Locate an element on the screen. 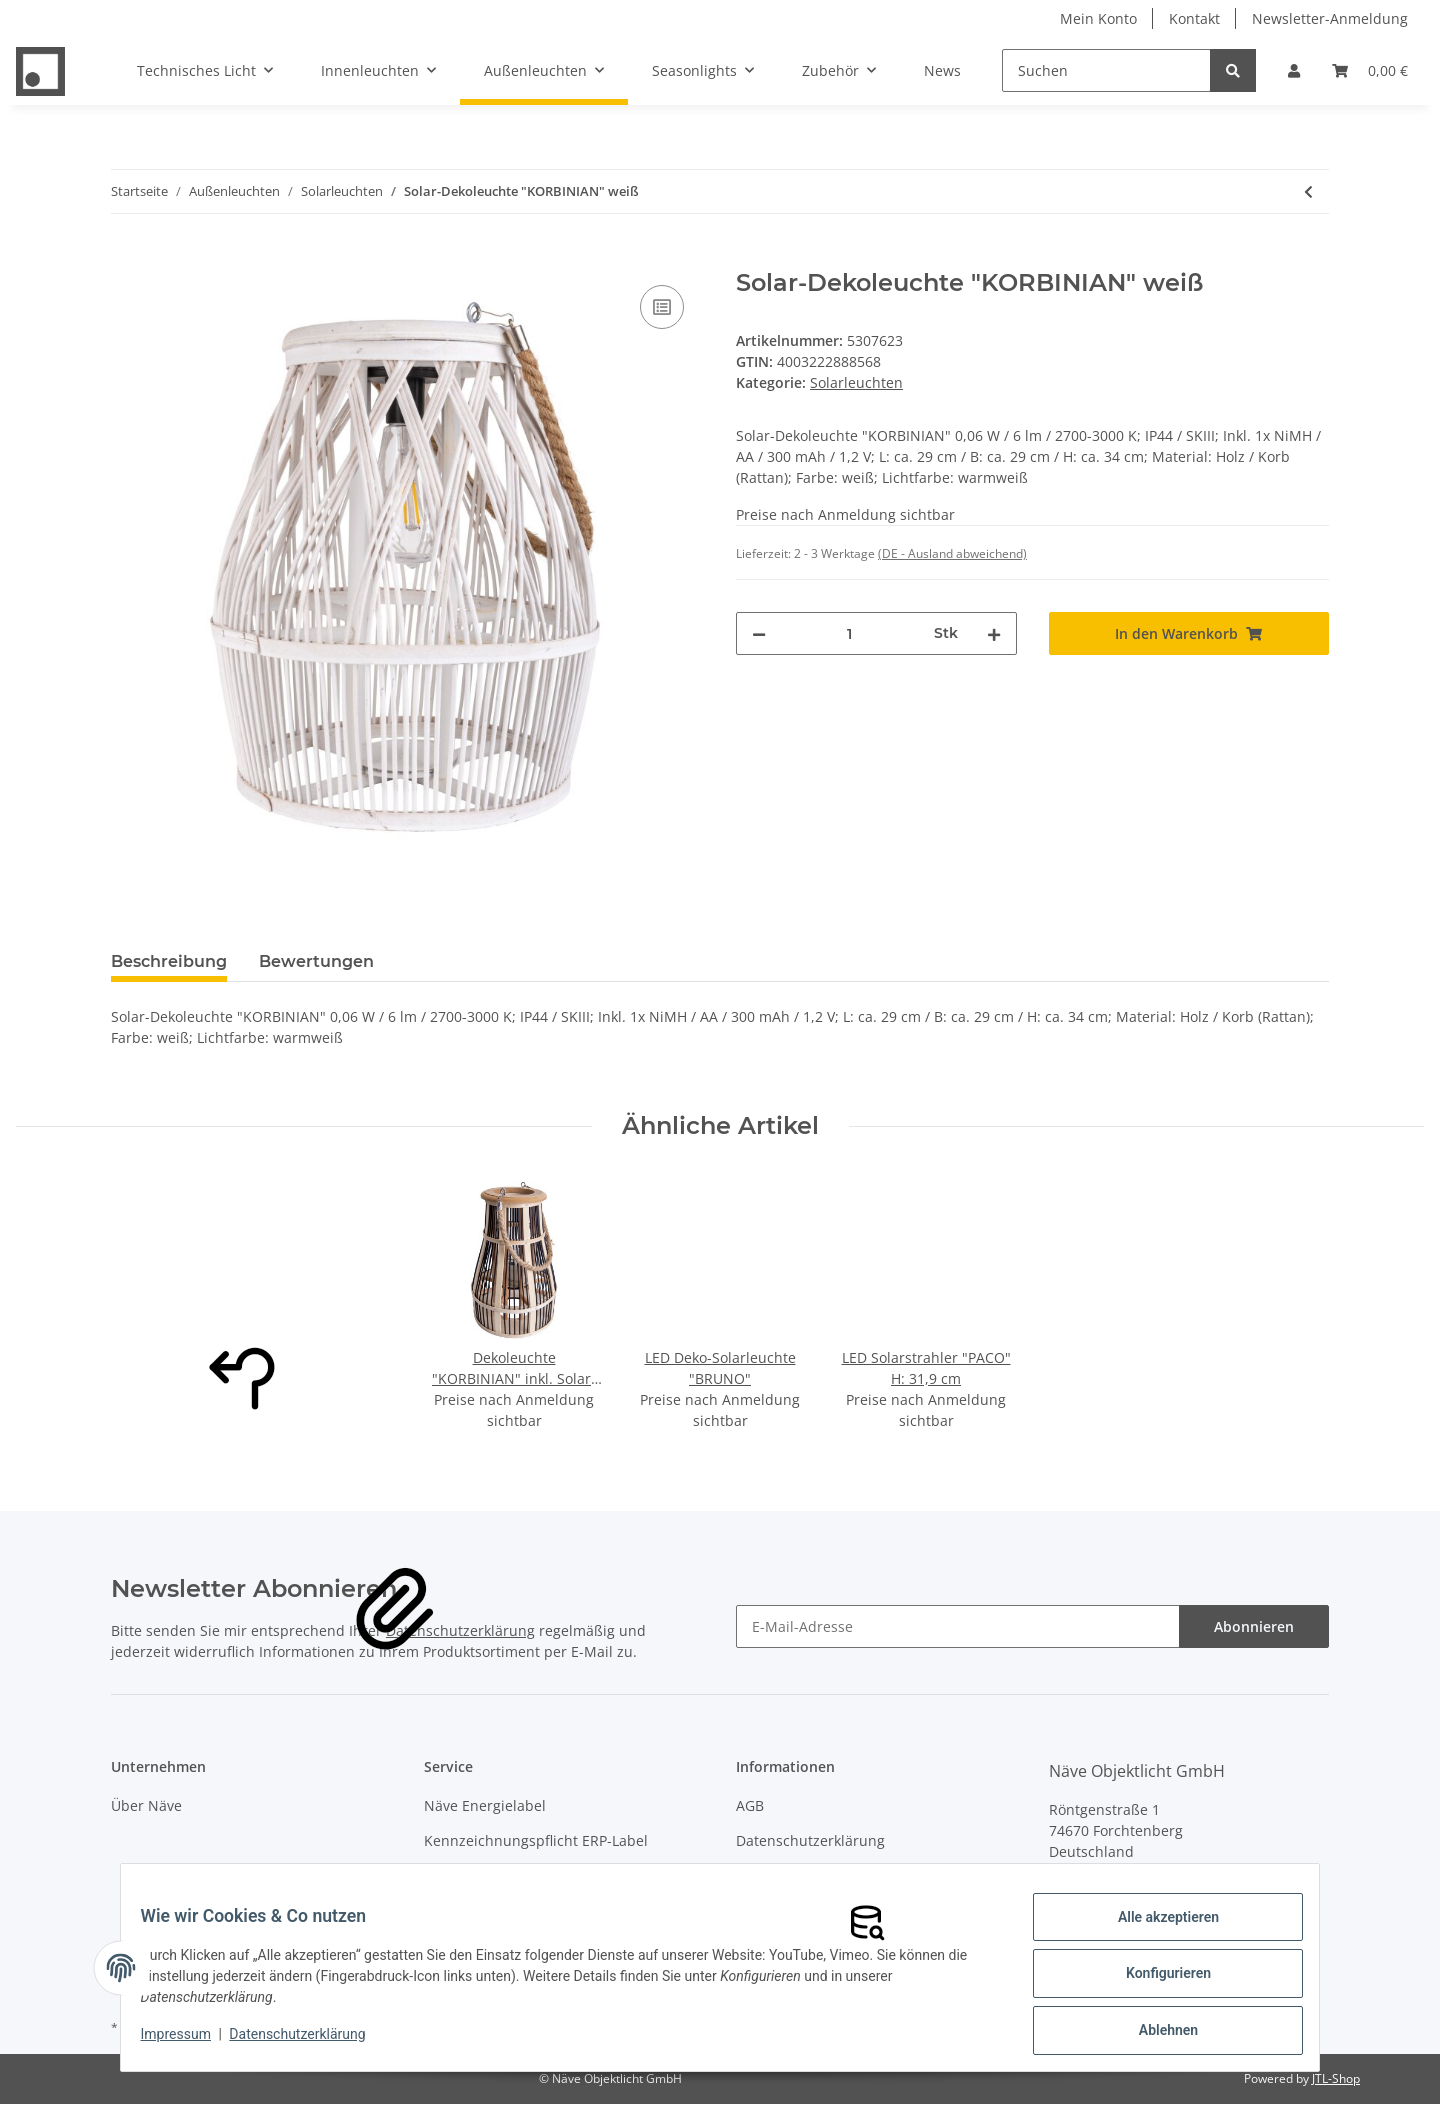 The height and width of the screenshot is (2104, 1440). take the left exit at the roundabout is located at coordinates (242, 1377).